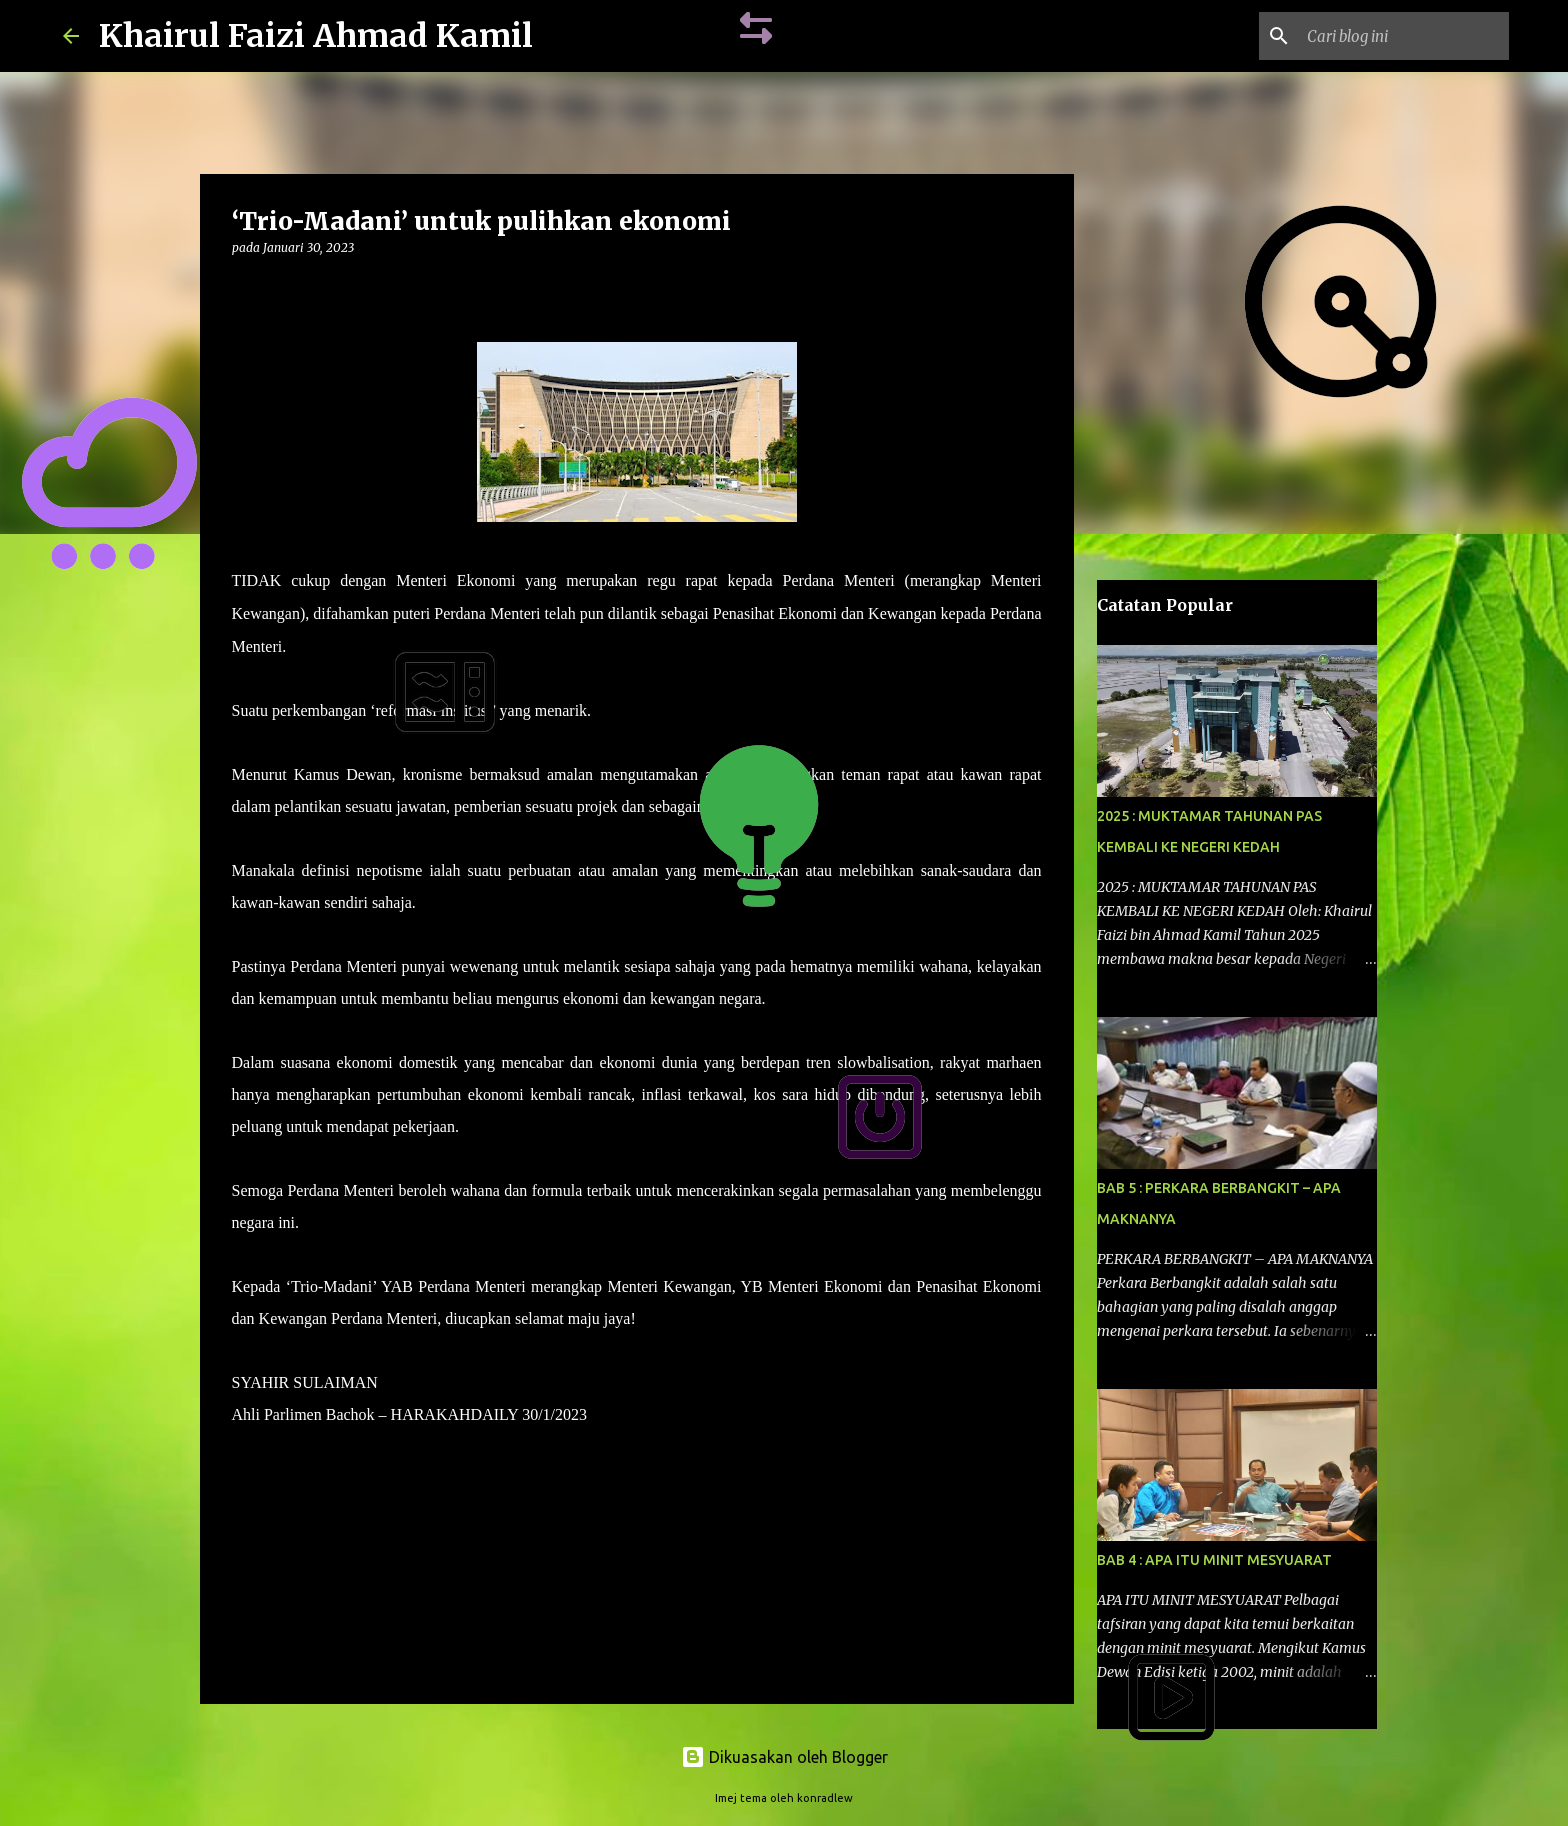 Image resolution: width=1568 pixels, height=1826 pixels. What do you see at coordinates (759, 826) in the screenshot?
I see `view tips or suggestions` at bounding box center [759, 826].